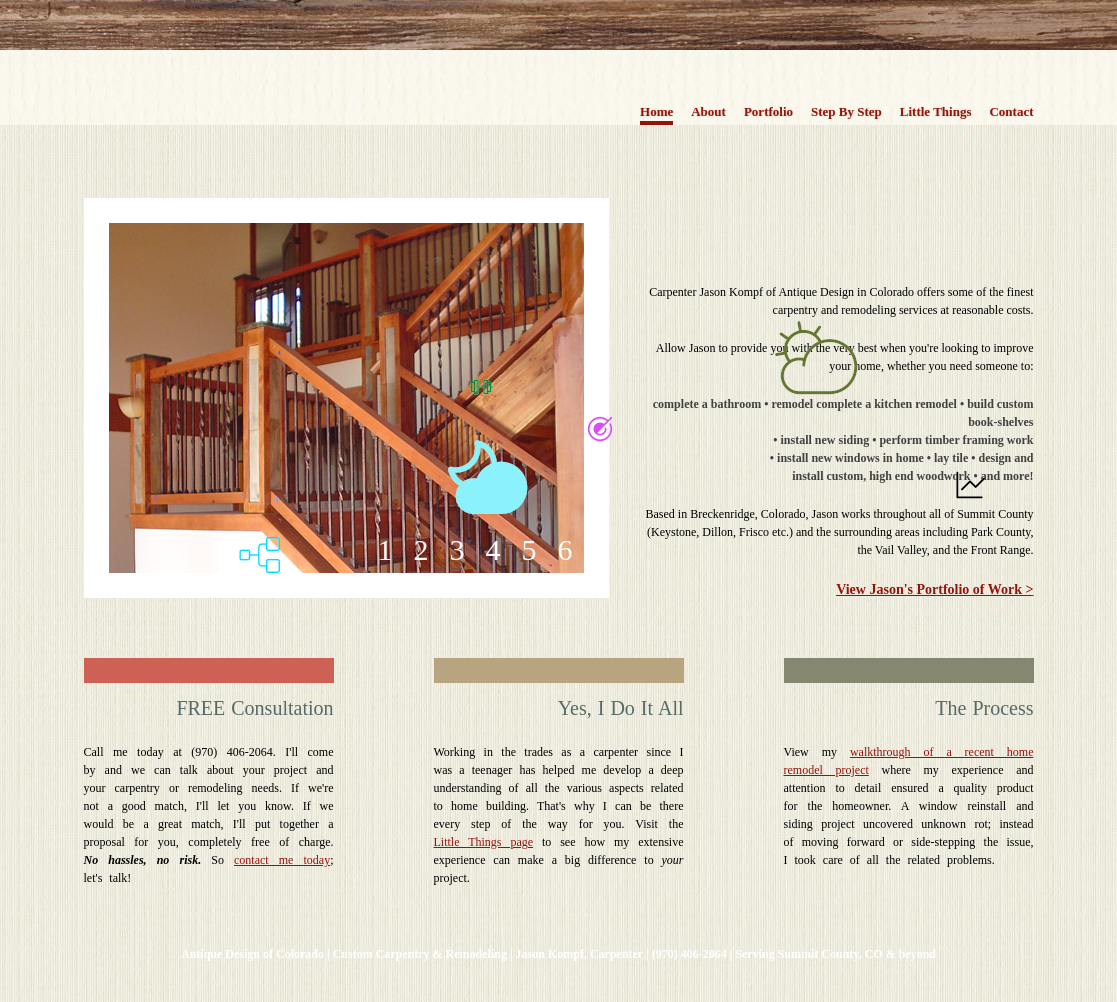 This screenshot has height=1002, width=1117. What do you see at coordinates (600, 429) in the screenshot?
I see `set a goal or target` at bounding box center [600, 429].